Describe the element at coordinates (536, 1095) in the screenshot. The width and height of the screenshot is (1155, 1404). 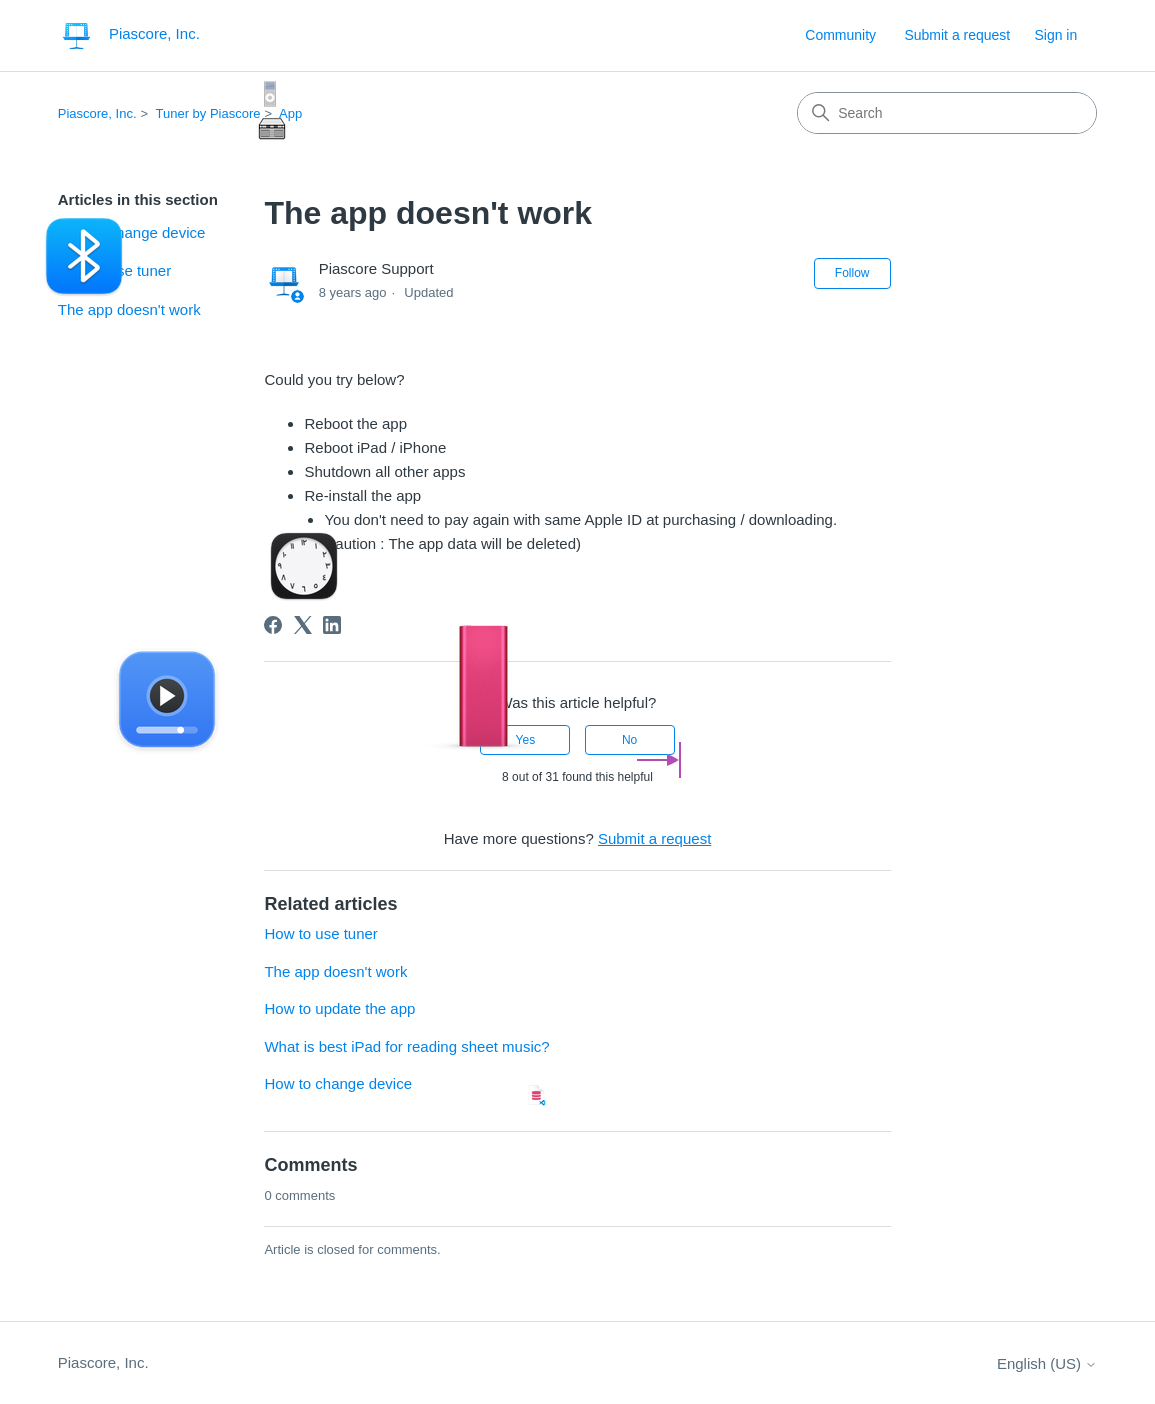
I see `open sql database file in Visual Studio Code` at that location.